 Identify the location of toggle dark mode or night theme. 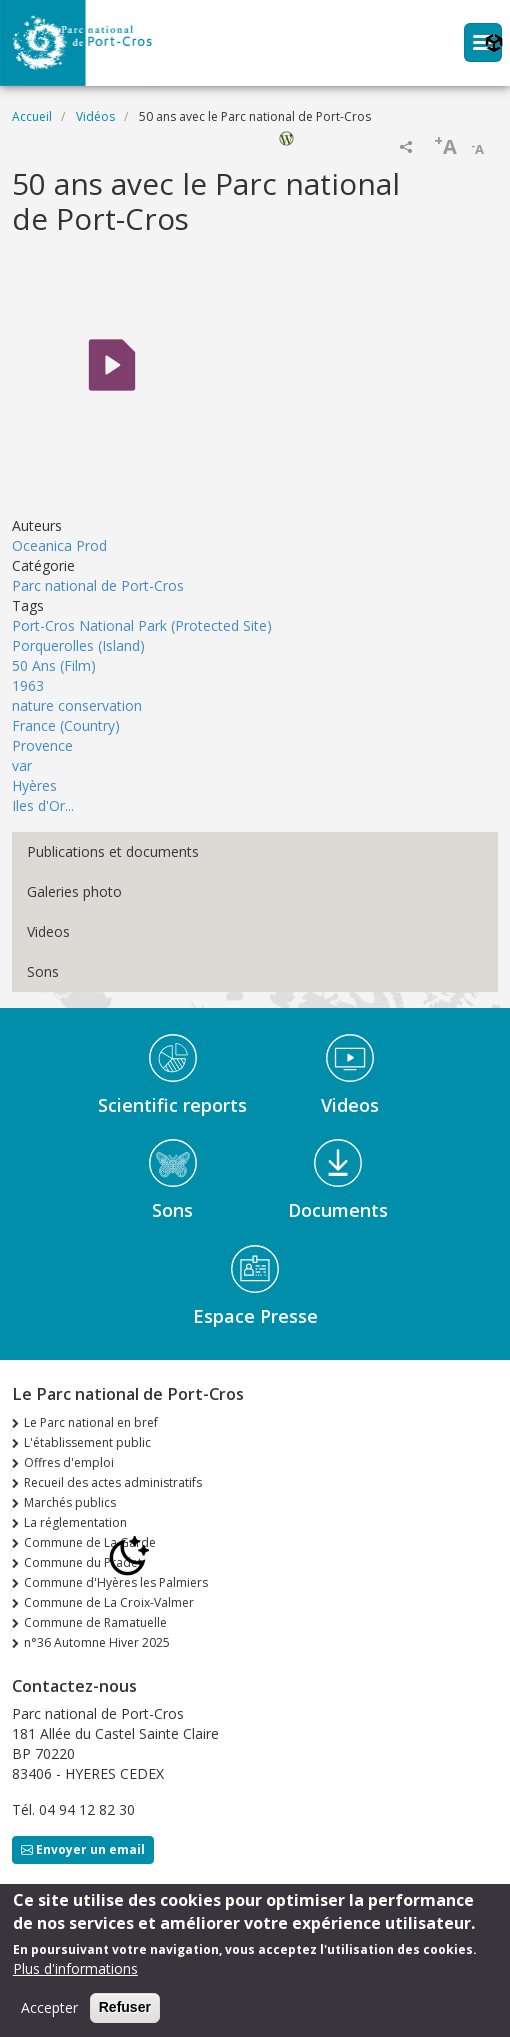
(127, 1557).